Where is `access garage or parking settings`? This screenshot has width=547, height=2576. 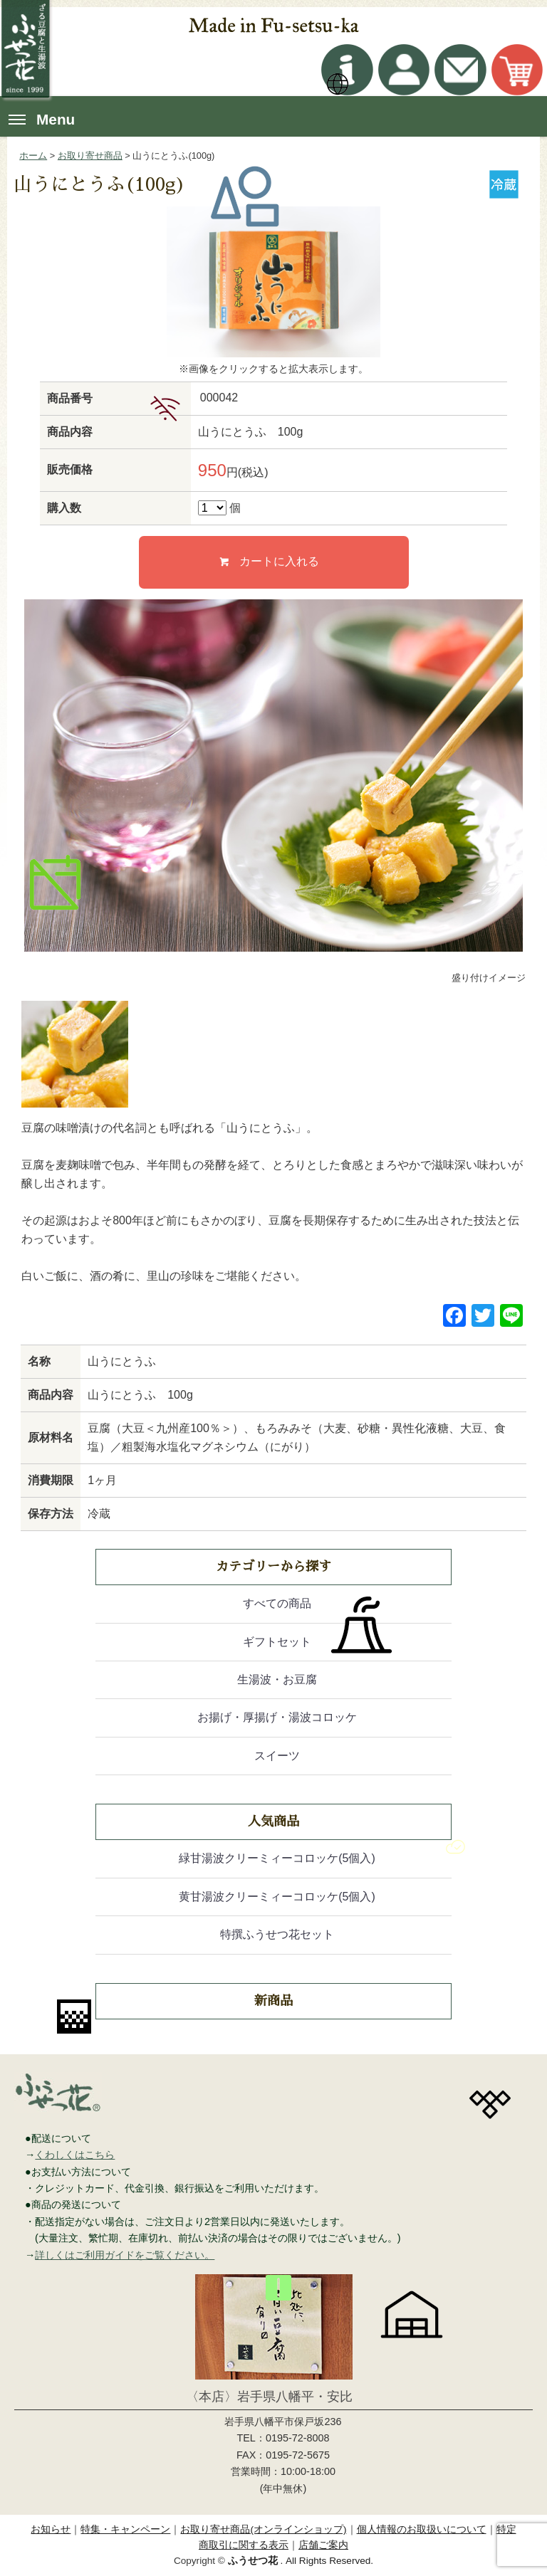
access garage or parking settings is located at coordinates (412, 2318).